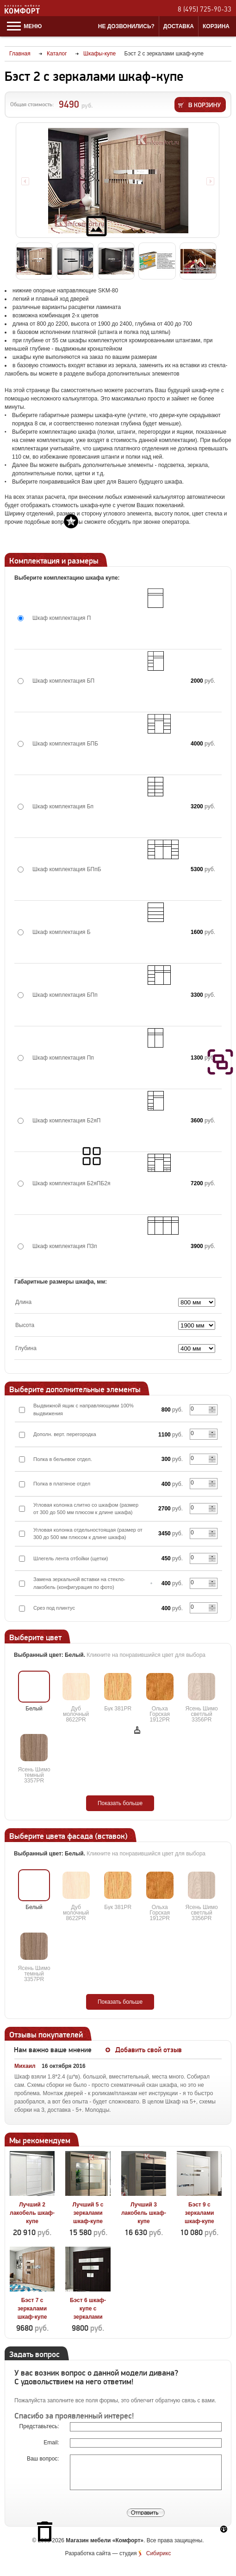 This screenshot has height=2576, width=236. I want to click on access cleaning or housekeeping services, so click(137, 1730).